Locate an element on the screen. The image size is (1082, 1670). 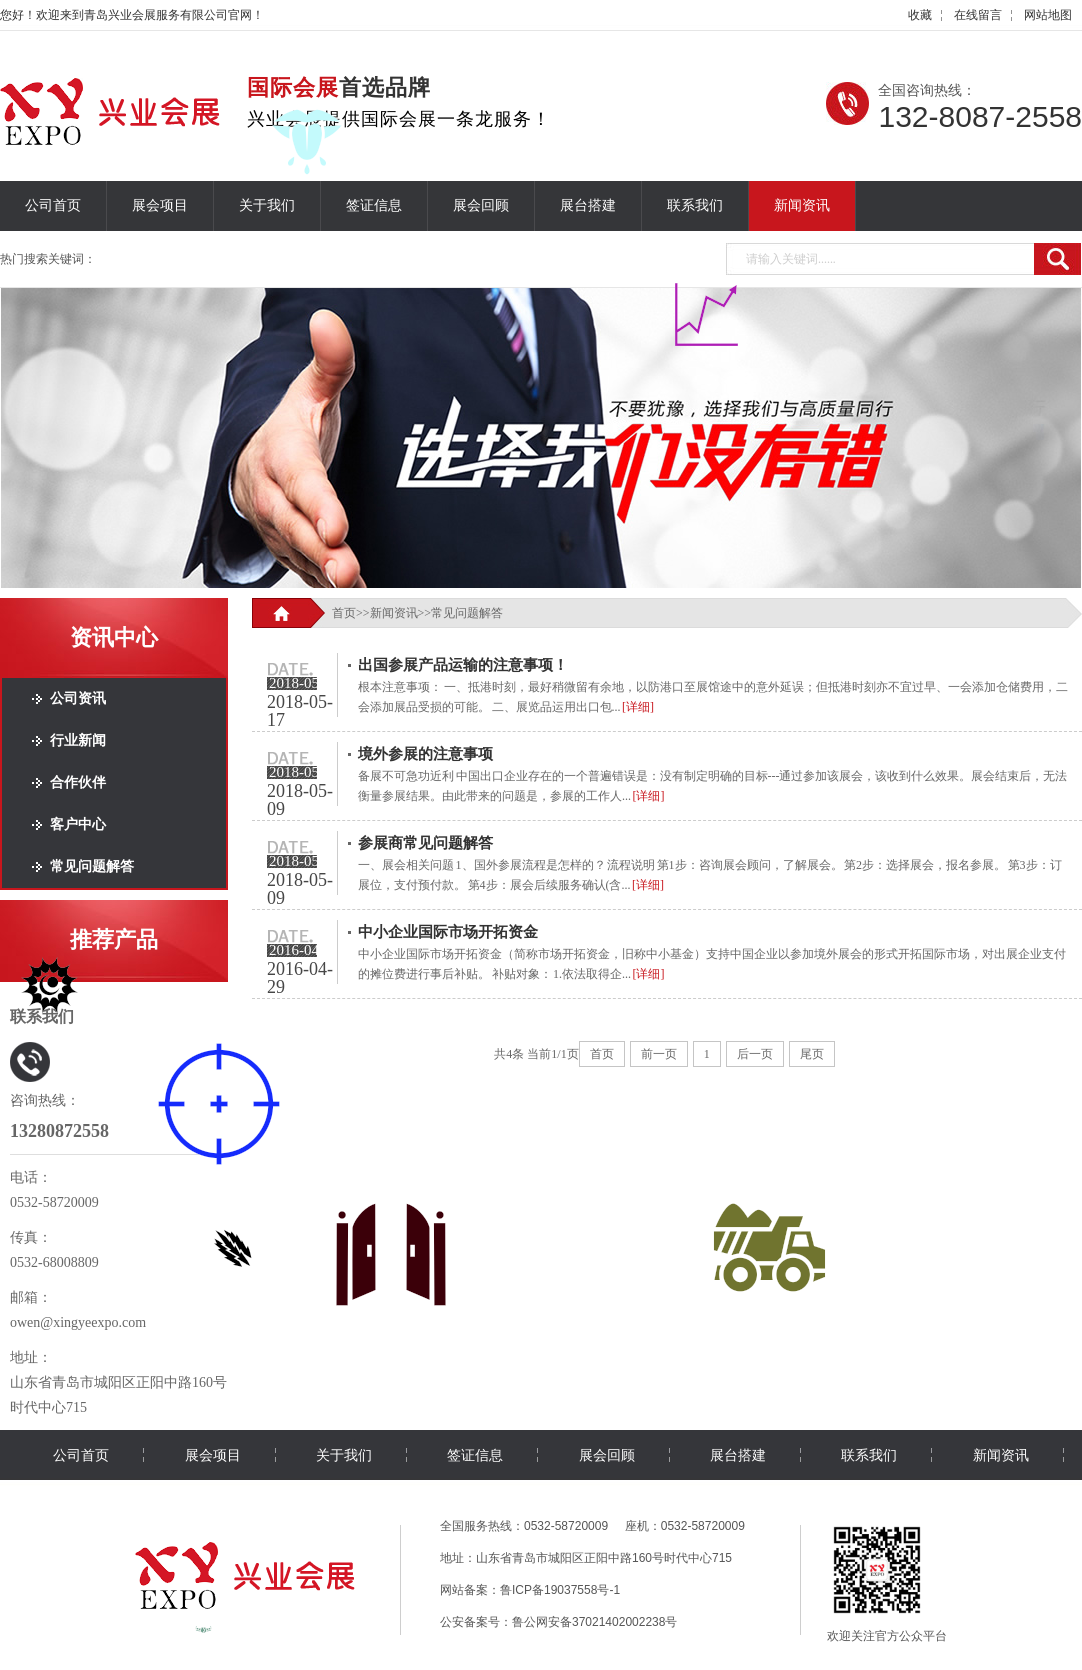
lightning attack or electric slash ability is located at coordinates (233, 1248).